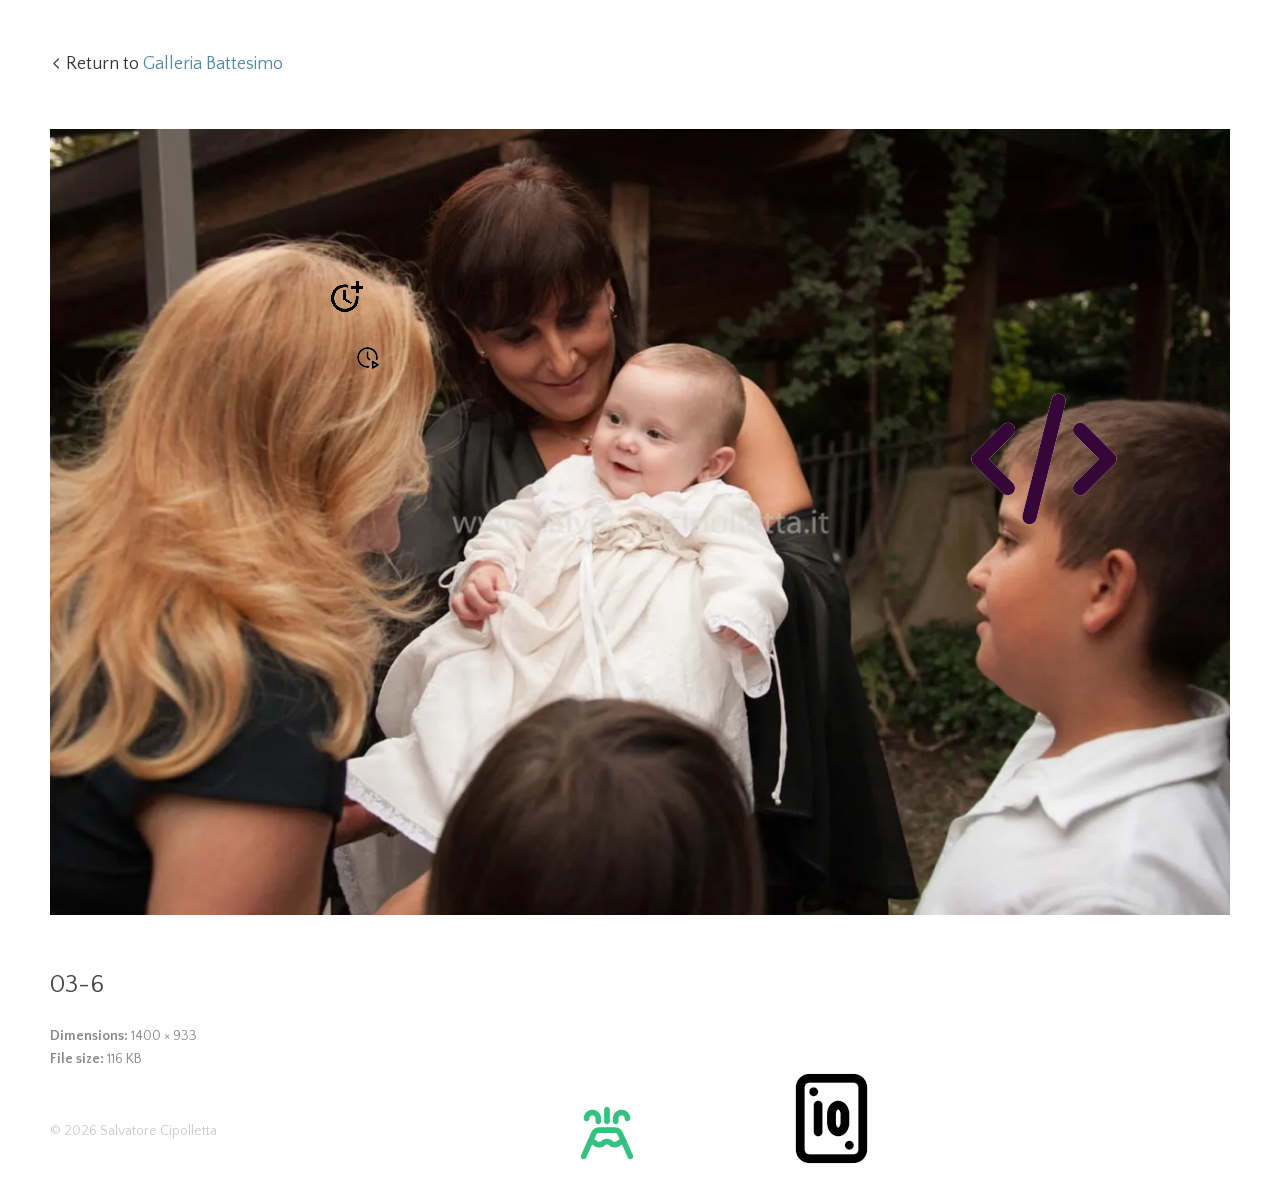  What do you see at coordinates (346, 296) in the screenshot?
I see `add more time to a timer or deadline` at bounding box center [346, 296].